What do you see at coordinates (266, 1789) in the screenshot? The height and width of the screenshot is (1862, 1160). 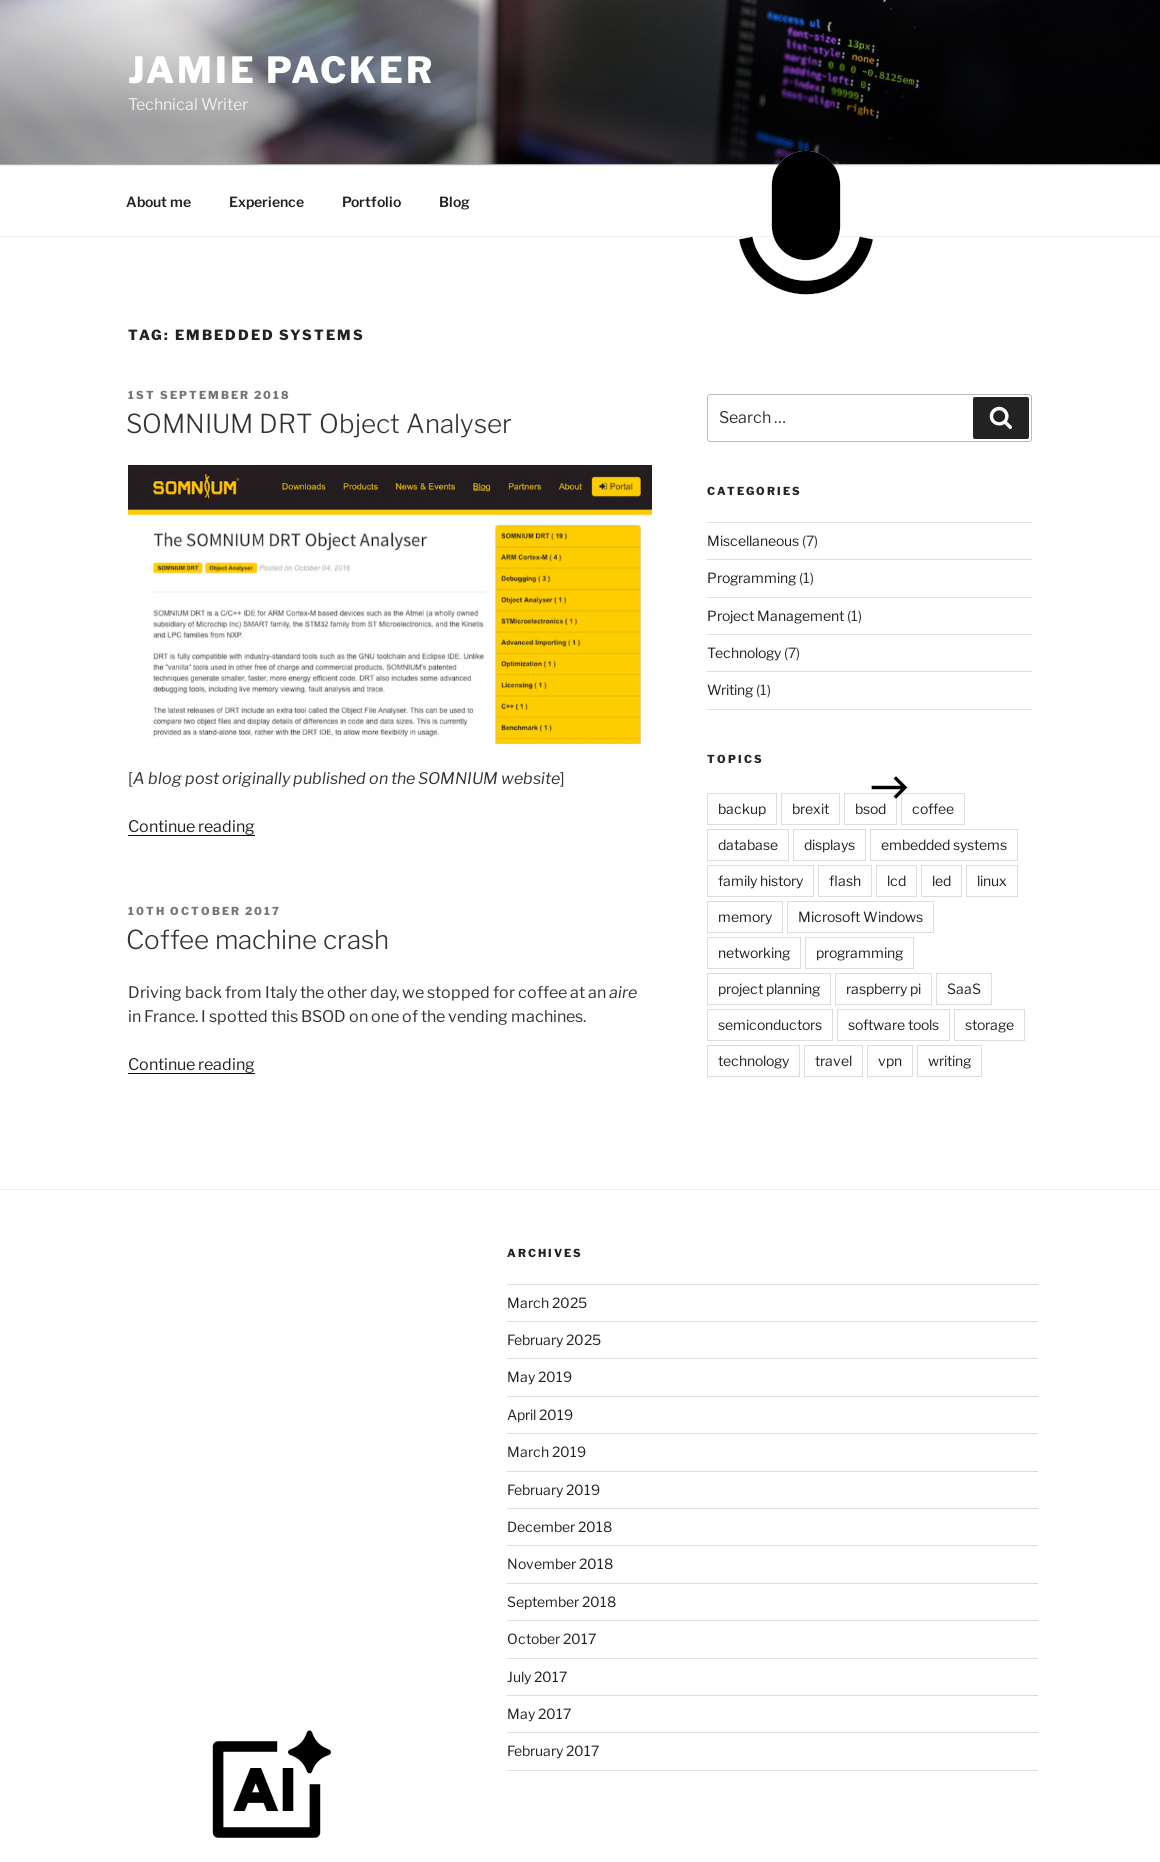 I see `generate content using AI` at bounding box center [266, 1789].